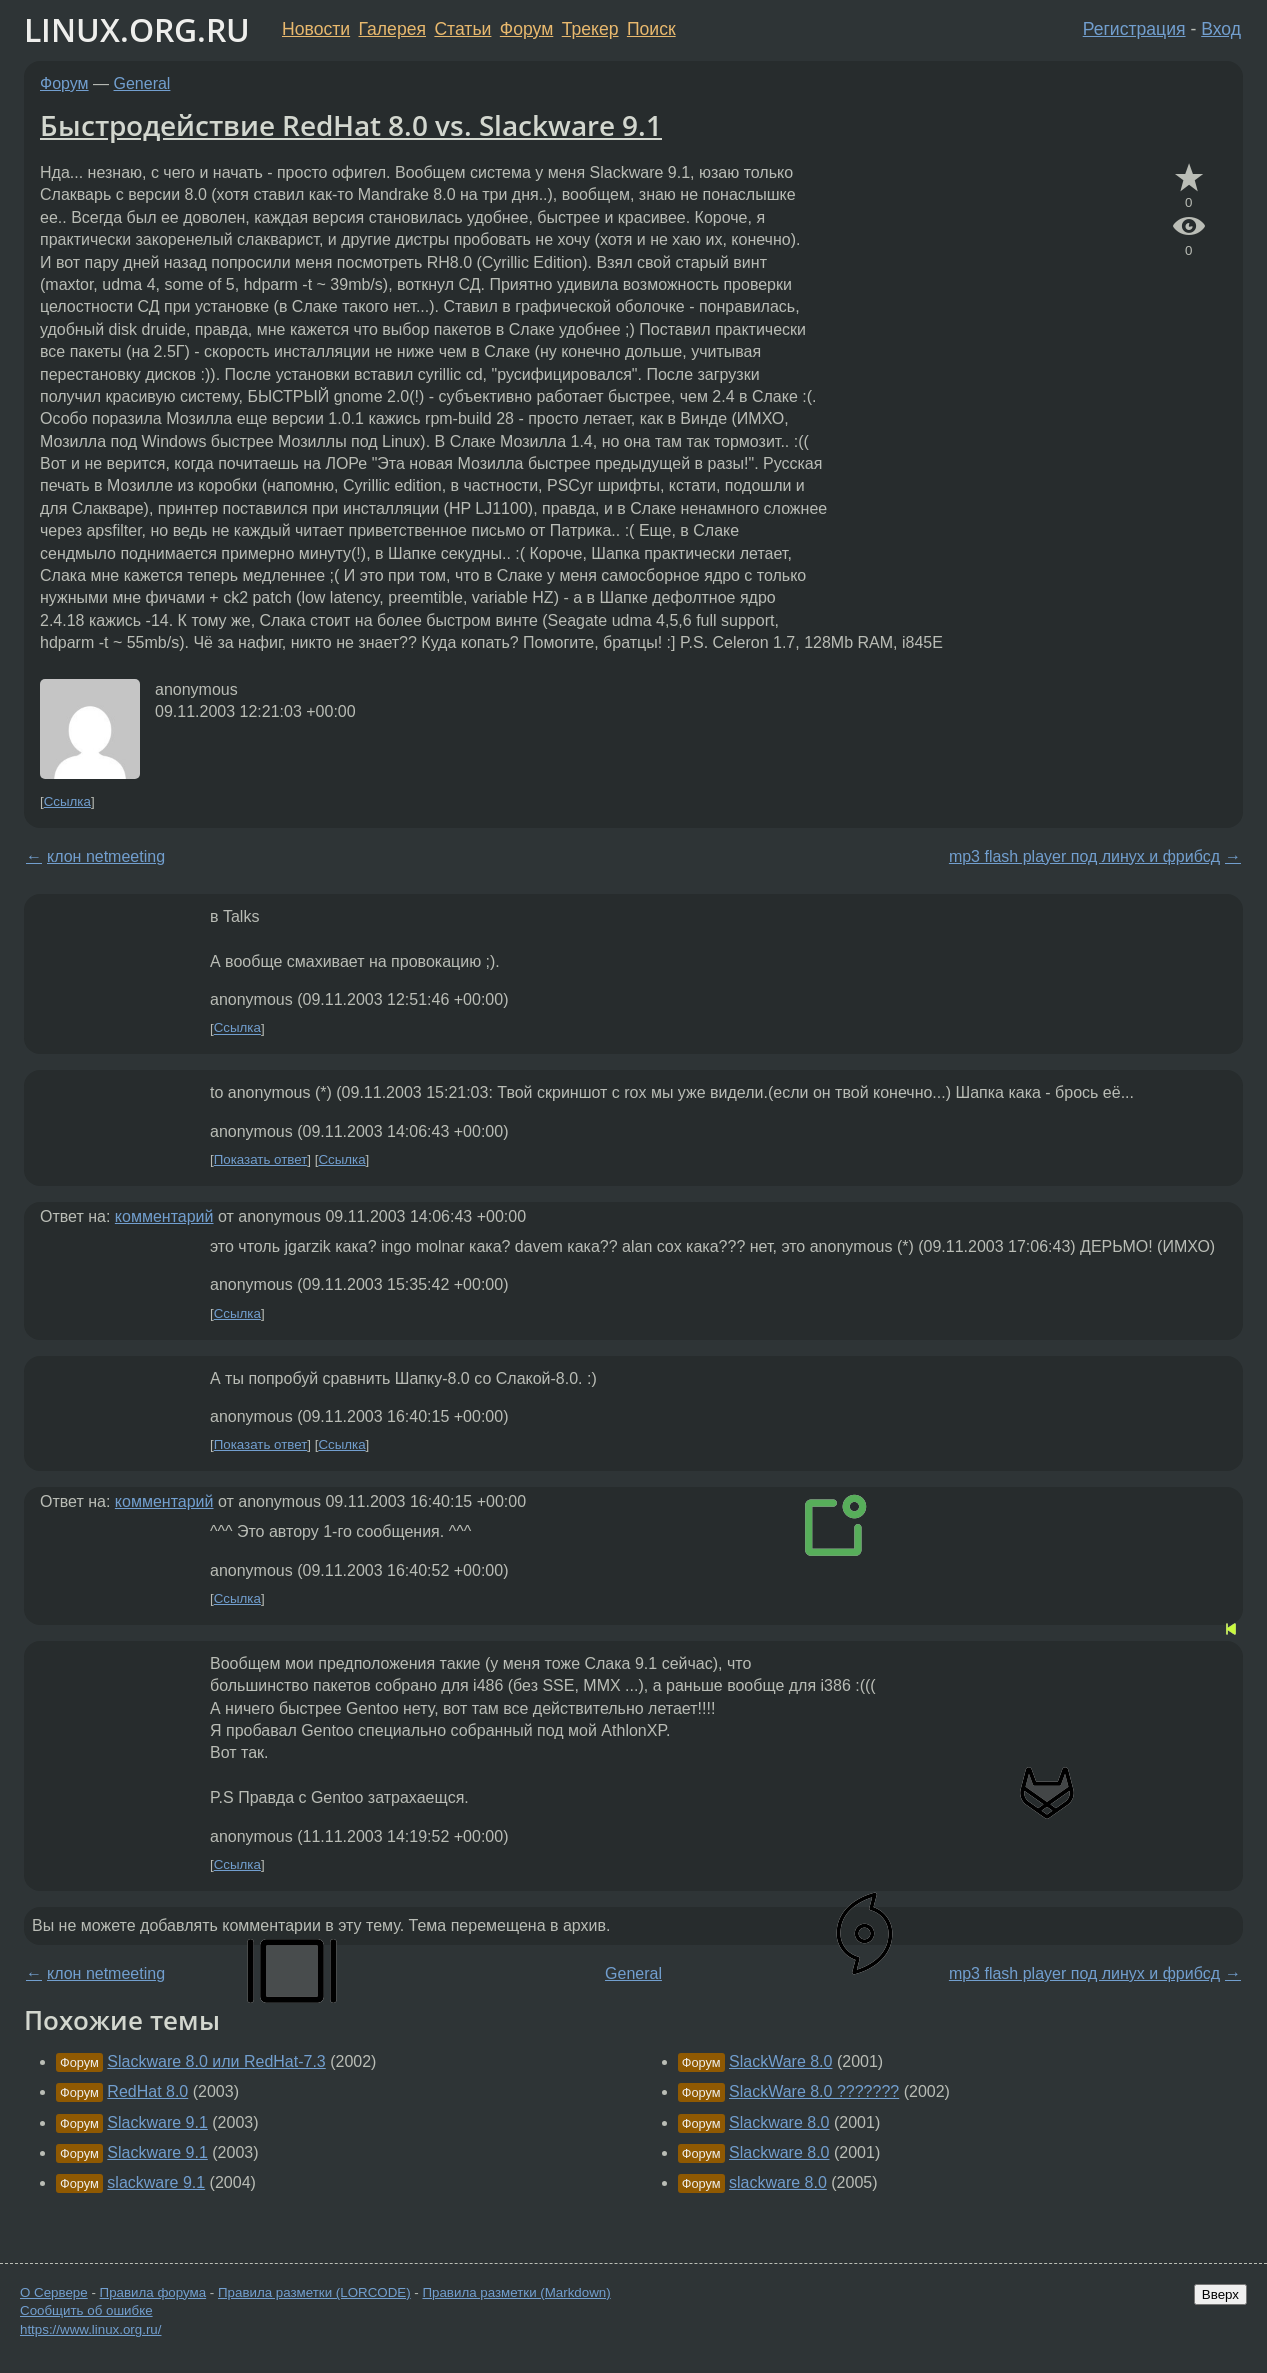  What do you see at coordinates (1231, 1629) in the screenshot?
I see `go to previous track` at bounding box center [1231, 1629].